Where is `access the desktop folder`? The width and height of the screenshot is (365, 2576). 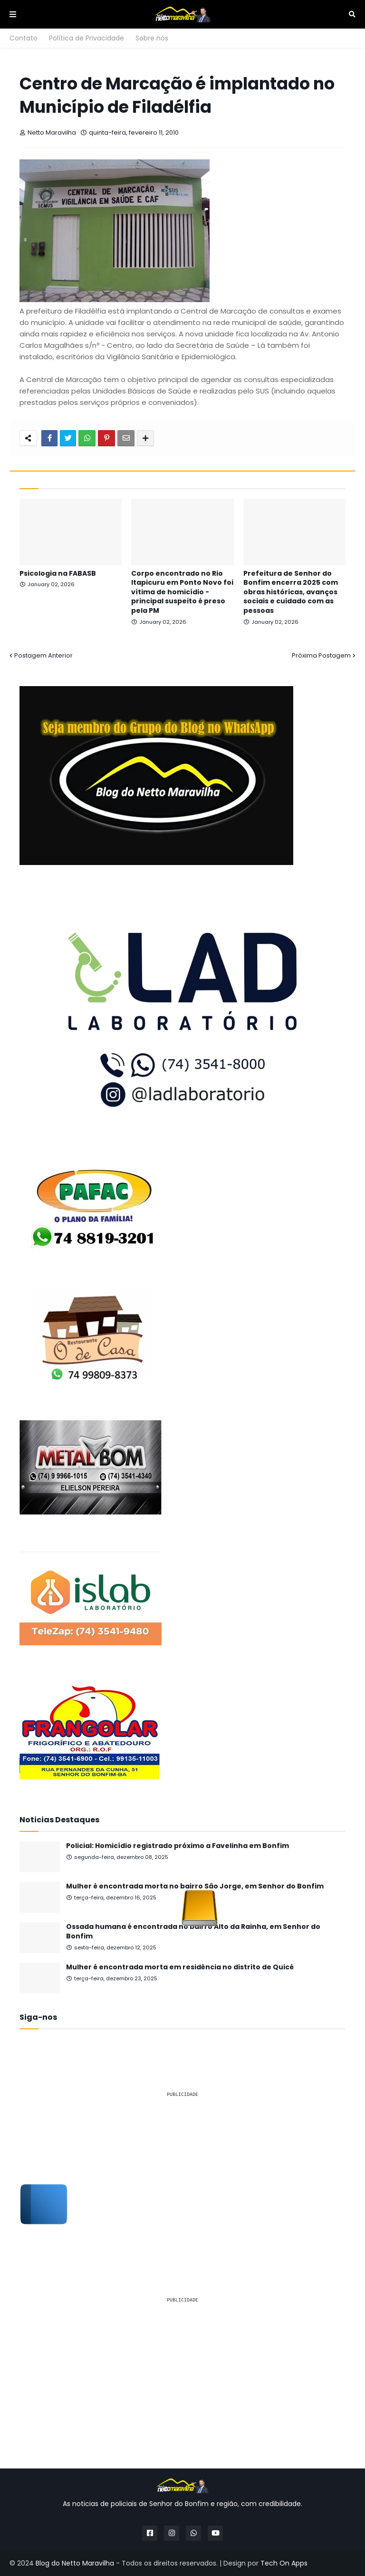
access the desktop folder is located at coordinates (44, 2202).